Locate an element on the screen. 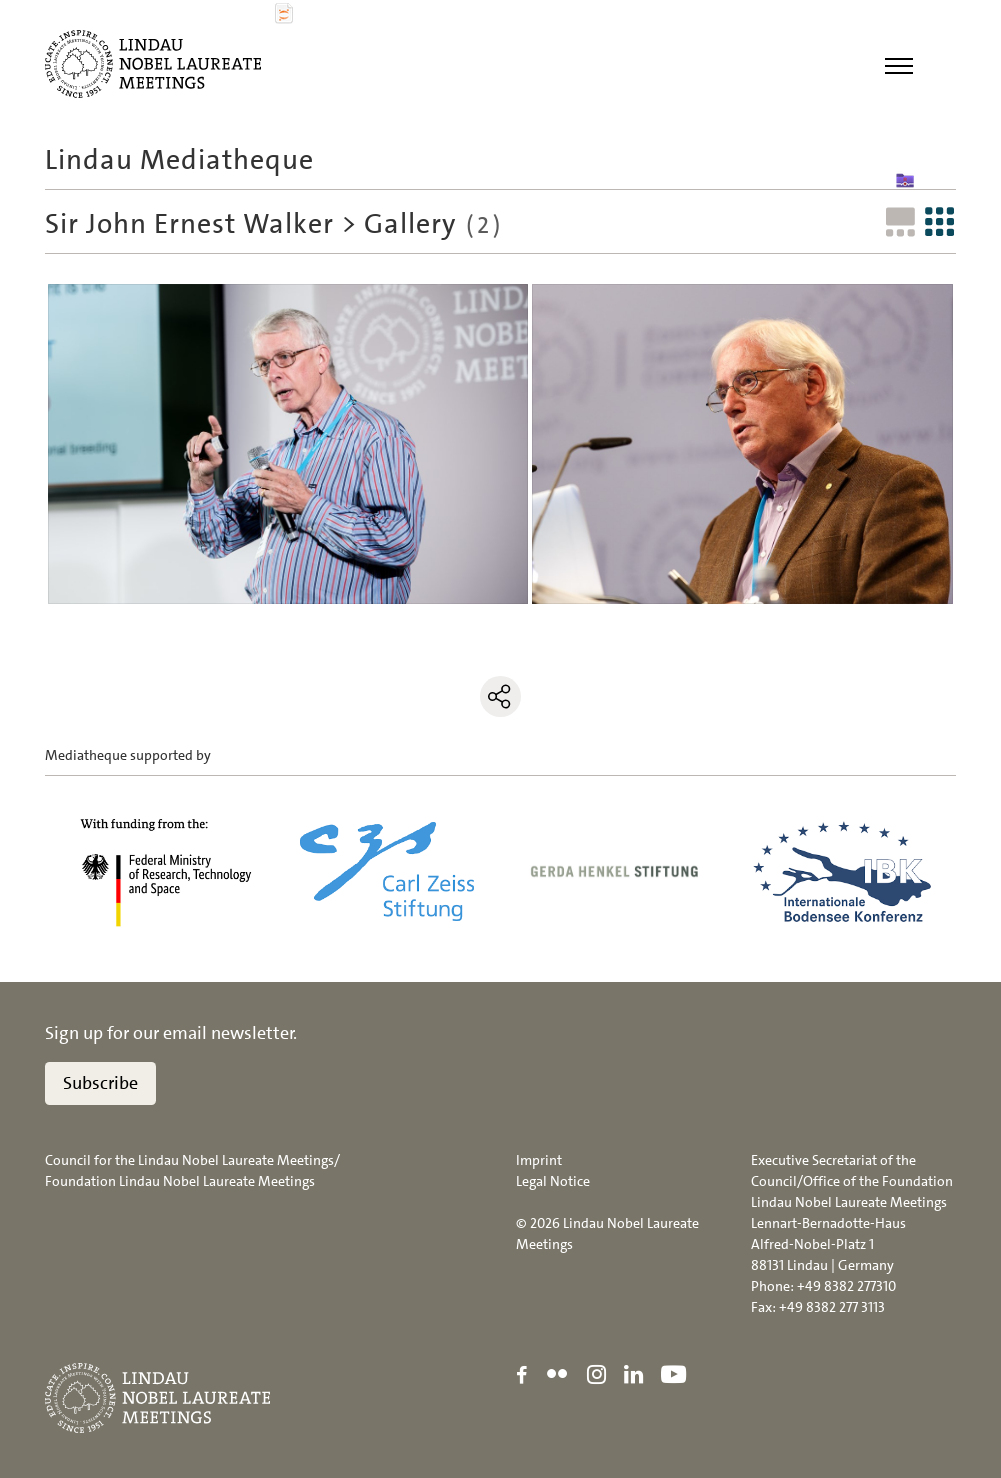  folder for Pokémon Team Rocket collection or fan content is located at coordinates (905, 181).